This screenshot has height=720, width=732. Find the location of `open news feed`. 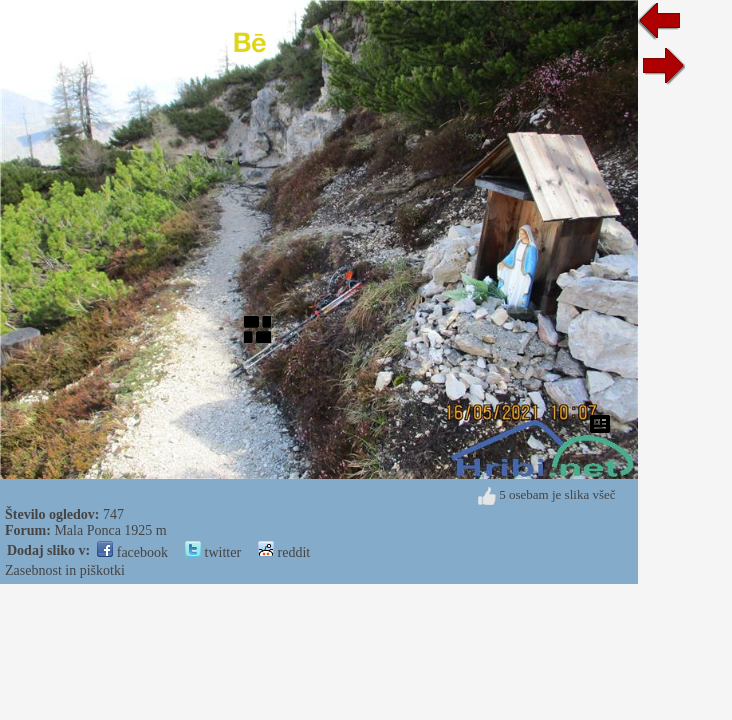

open news feed is located at coordinates (600, 424).